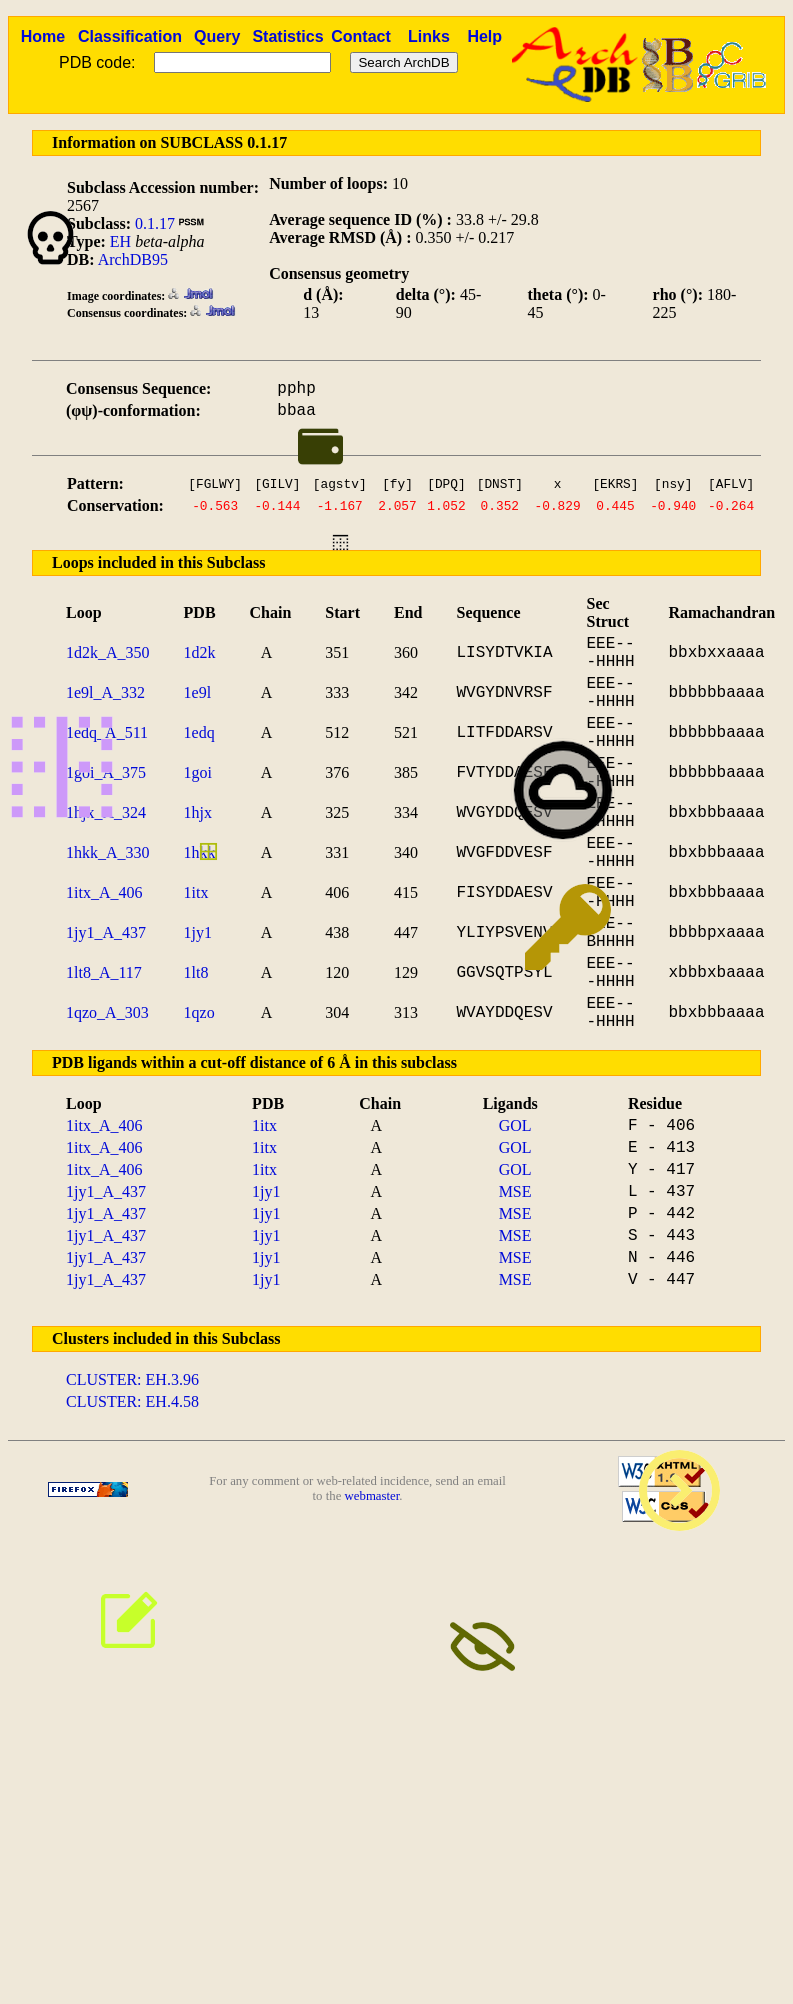 The width and height of the screenshot is (793, 2004). I want to click on access your wallet or payment methods, so click(320, 446).